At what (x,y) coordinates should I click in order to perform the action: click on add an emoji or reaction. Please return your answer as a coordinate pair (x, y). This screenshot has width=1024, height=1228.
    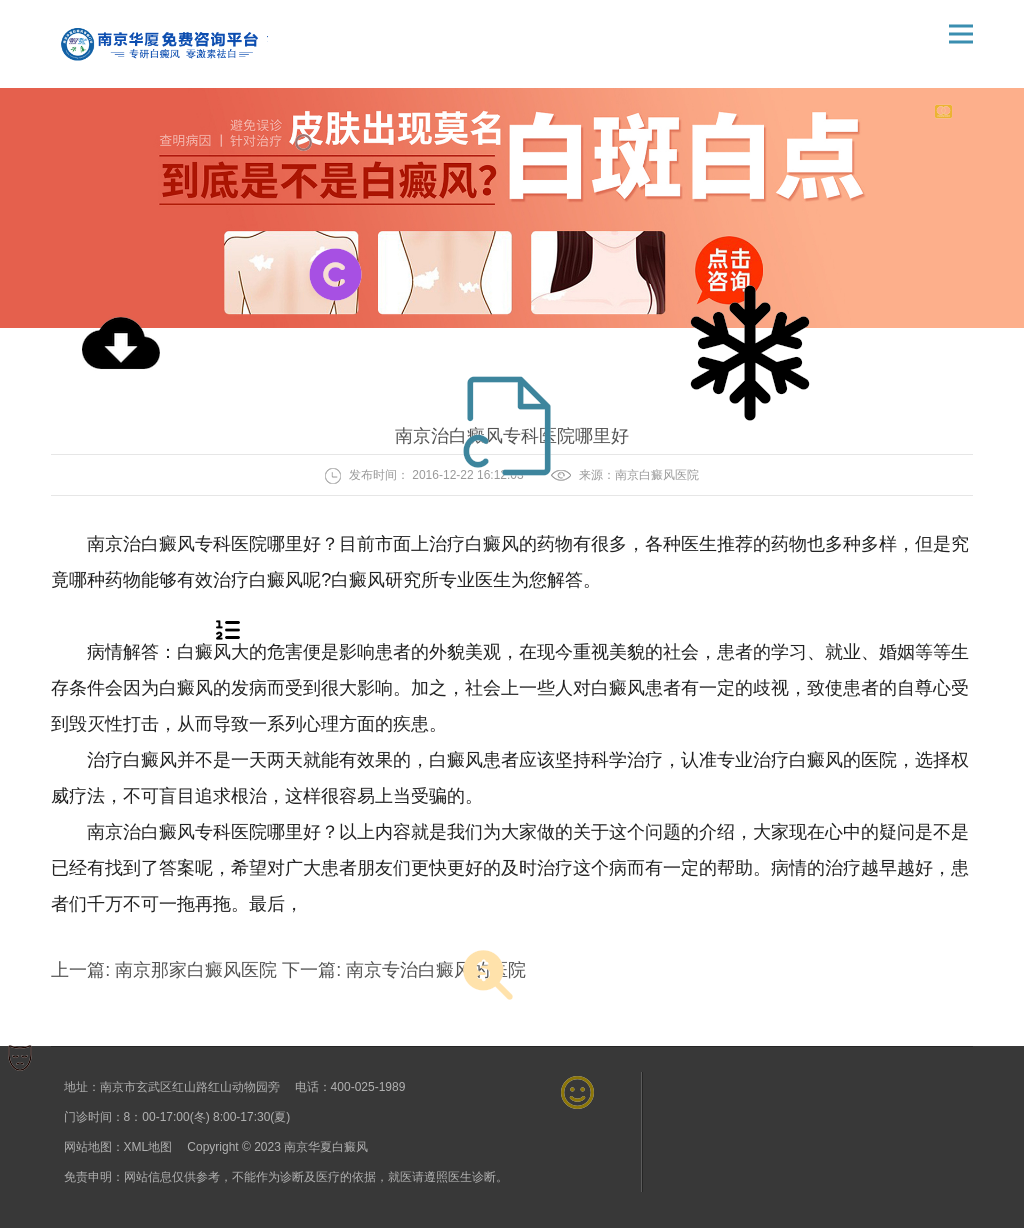
    Looking at the image, I should click on (577, 1092).